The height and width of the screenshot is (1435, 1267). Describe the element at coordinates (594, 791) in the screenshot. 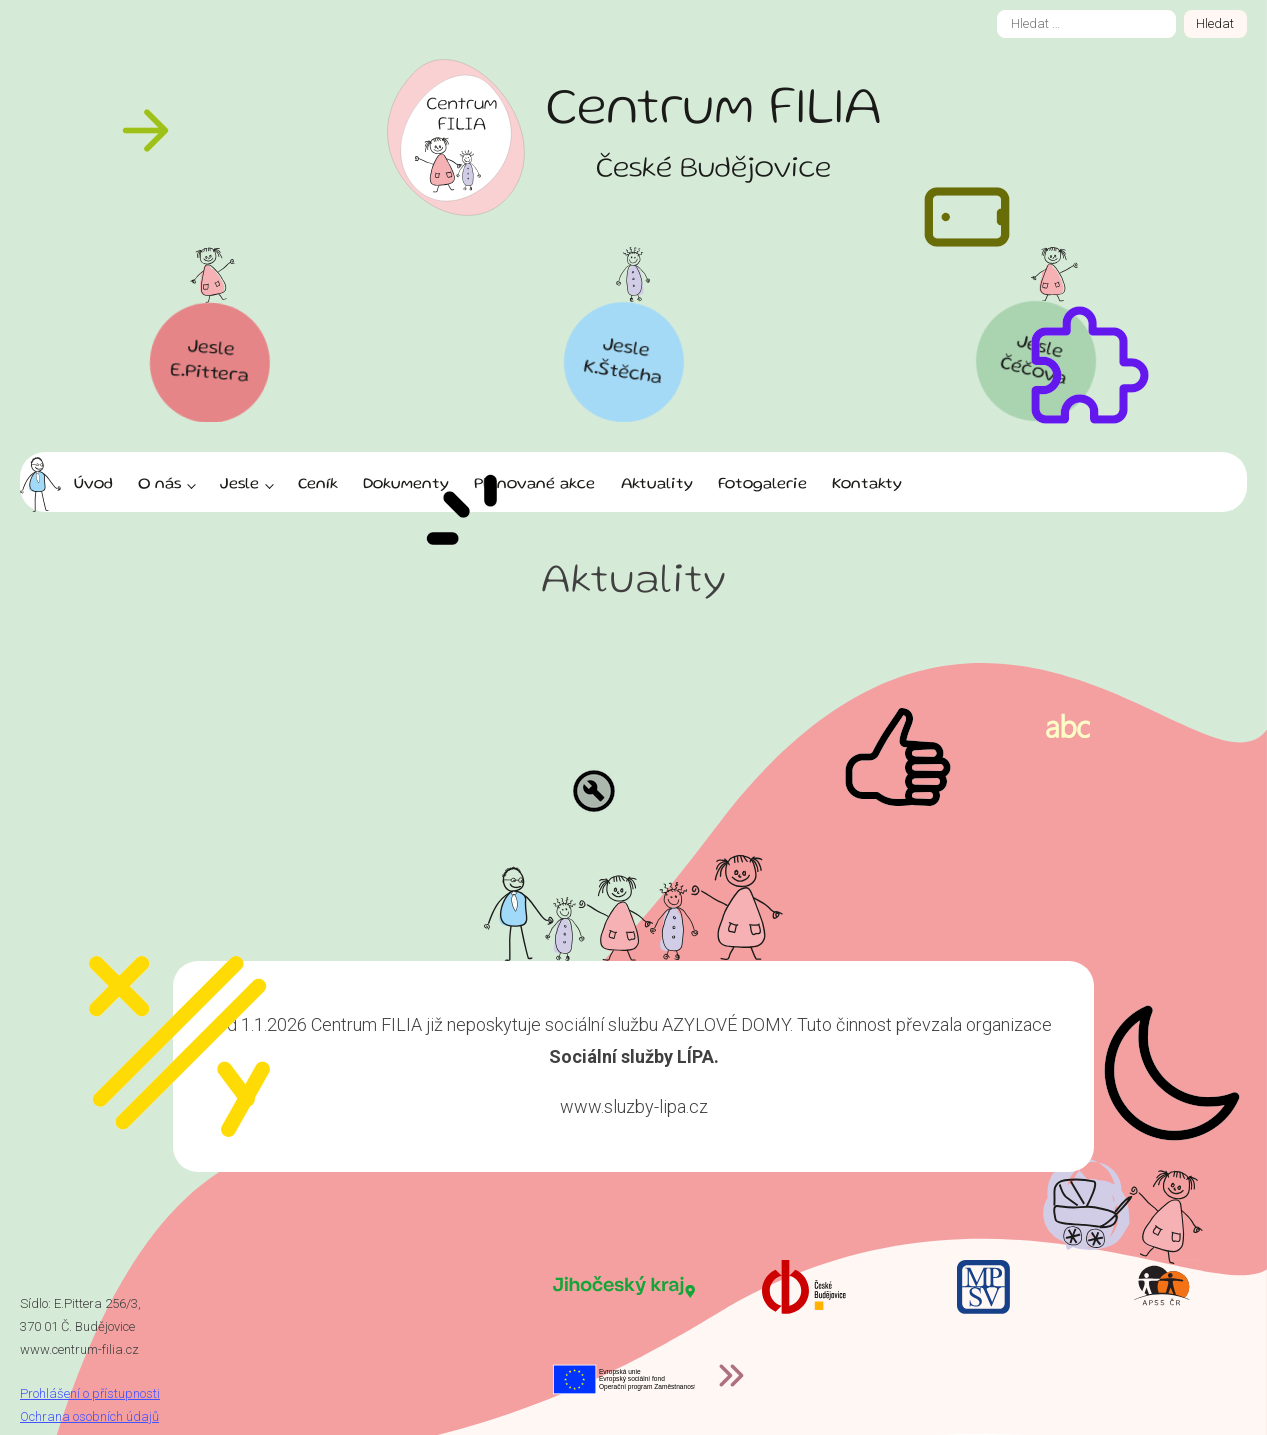

I see `access settings or configuration options` at that location.